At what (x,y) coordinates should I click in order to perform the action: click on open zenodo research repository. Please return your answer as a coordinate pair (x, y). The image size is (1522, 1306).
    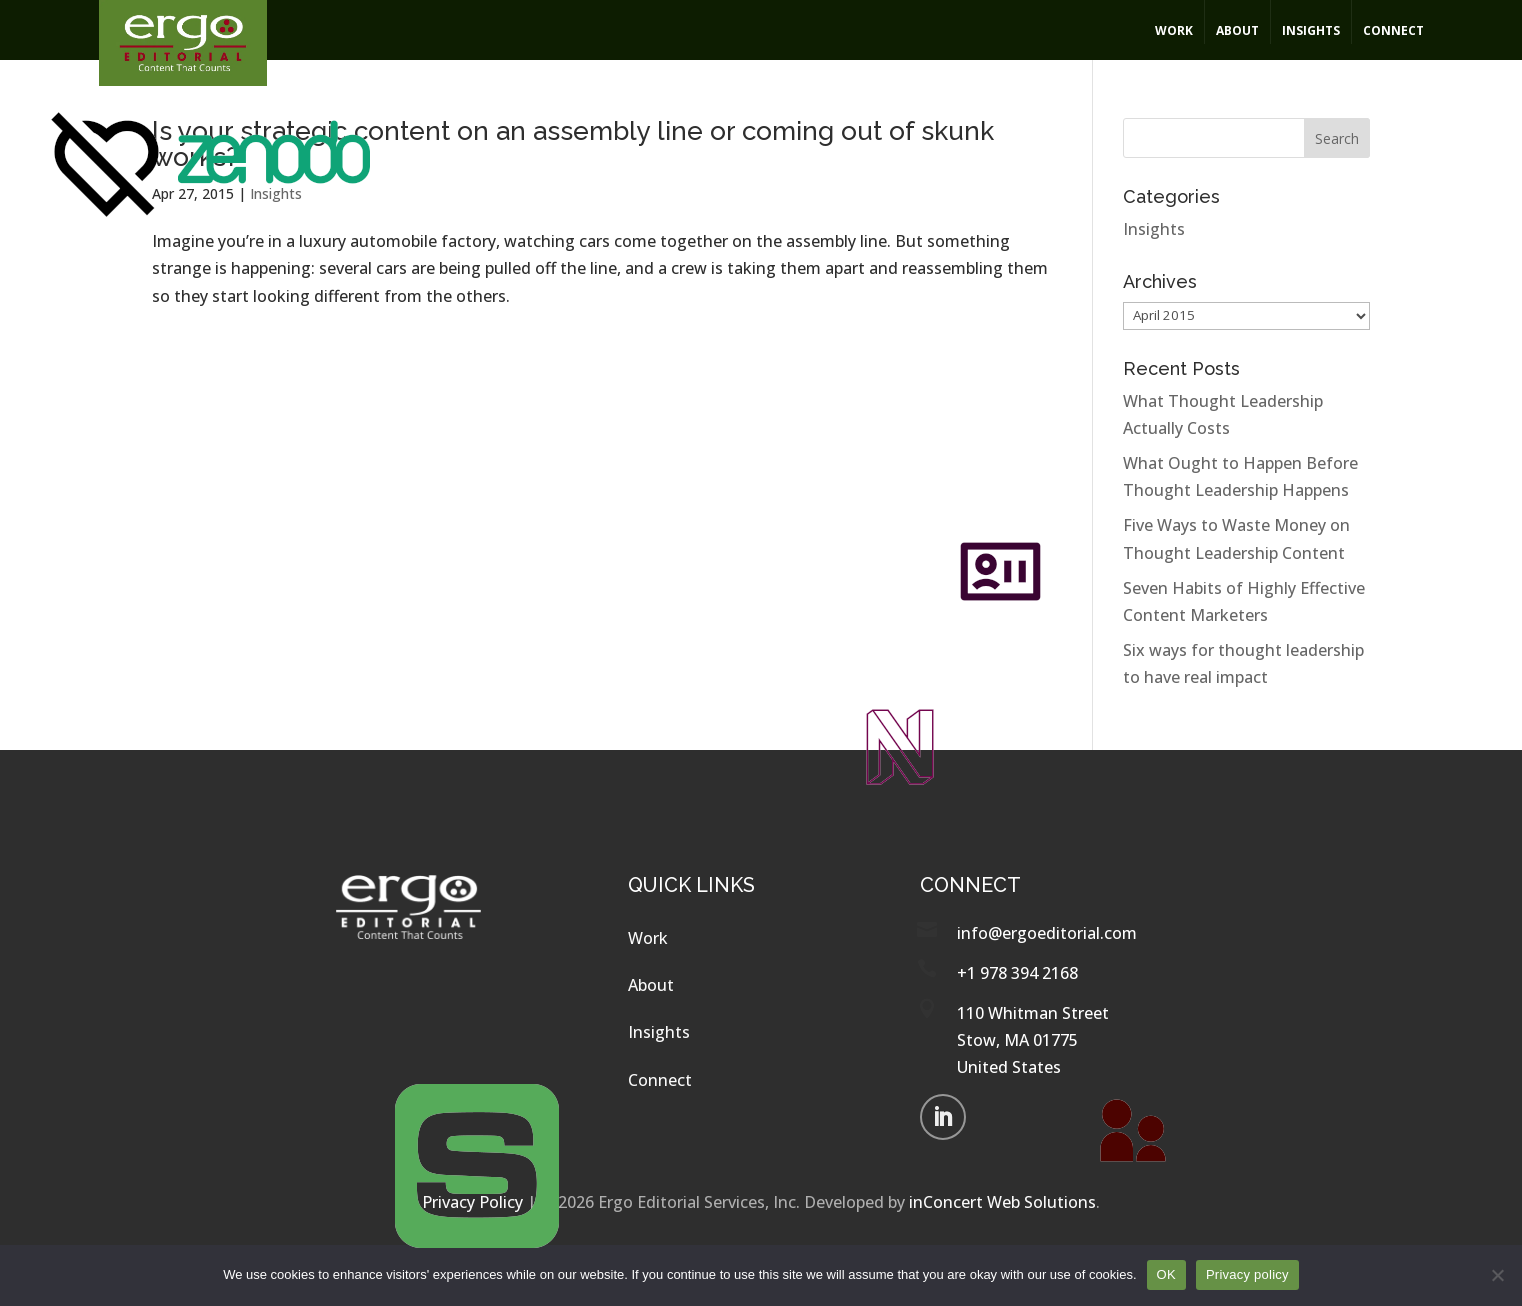
    Looking at the image, I should click on (274, 152).